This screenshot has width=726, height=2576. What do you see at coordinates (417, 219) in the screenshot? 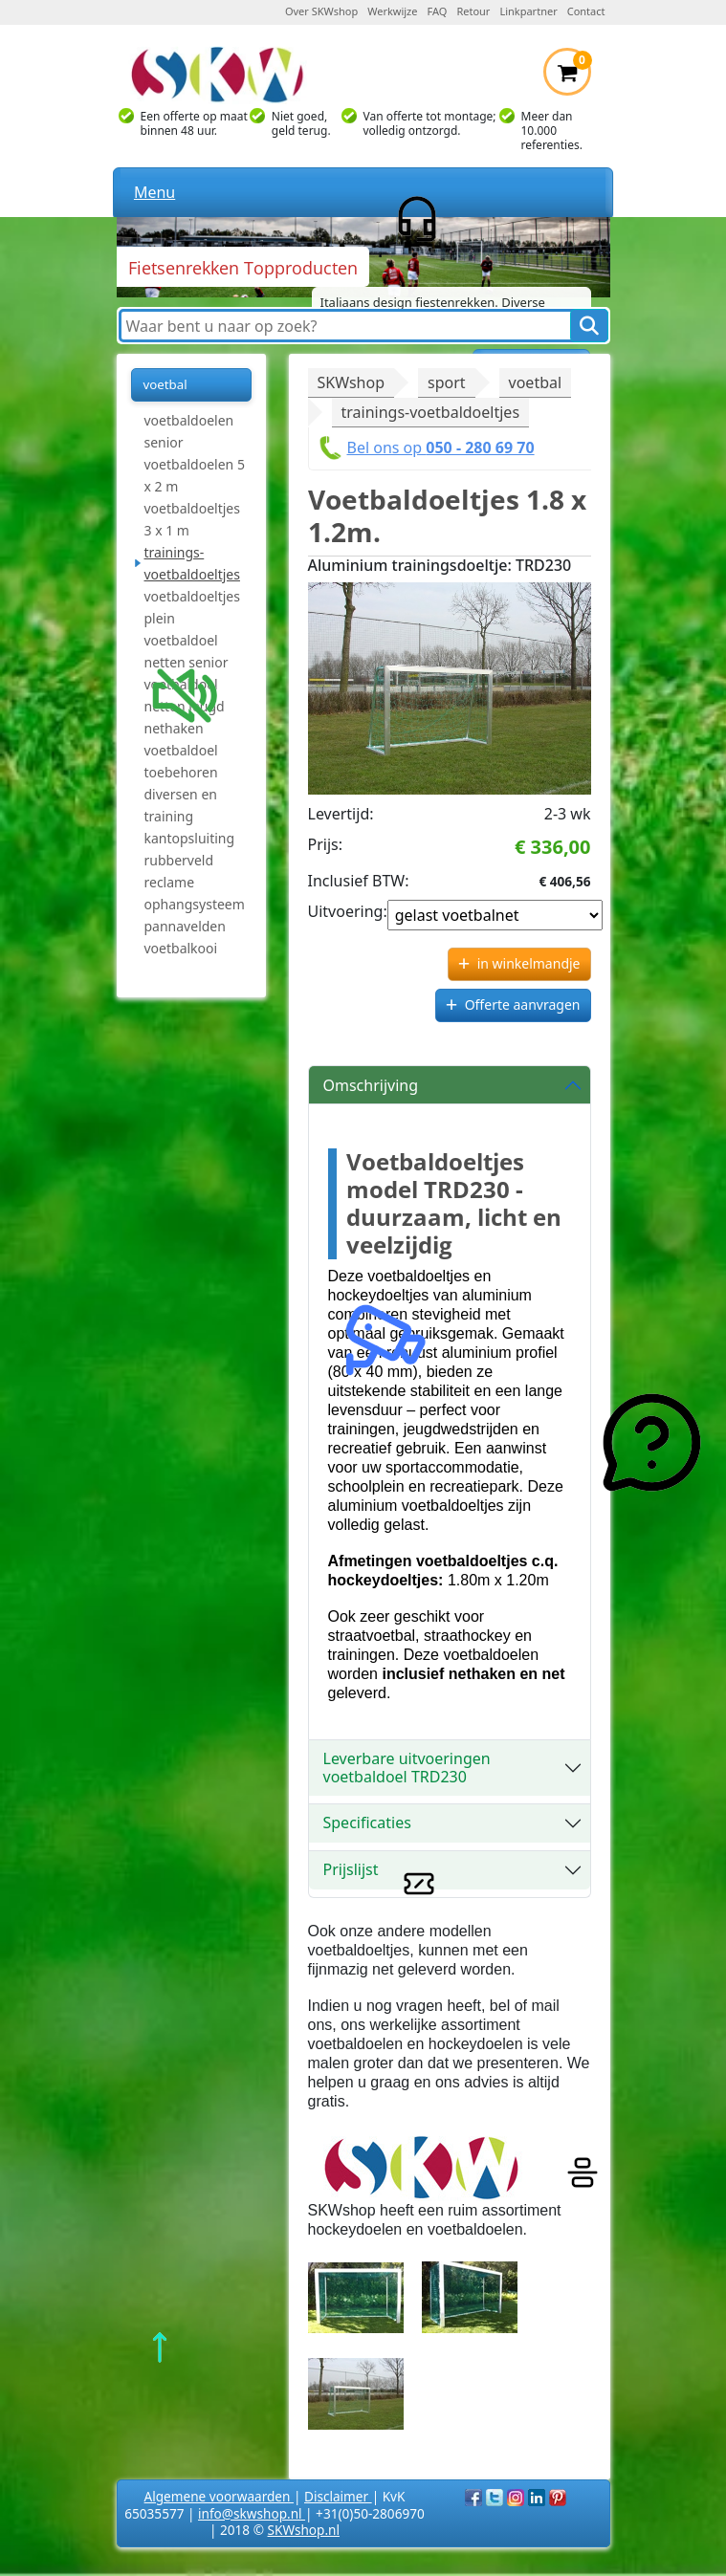
I see `contact customer support` at bounding box center [417, 219].